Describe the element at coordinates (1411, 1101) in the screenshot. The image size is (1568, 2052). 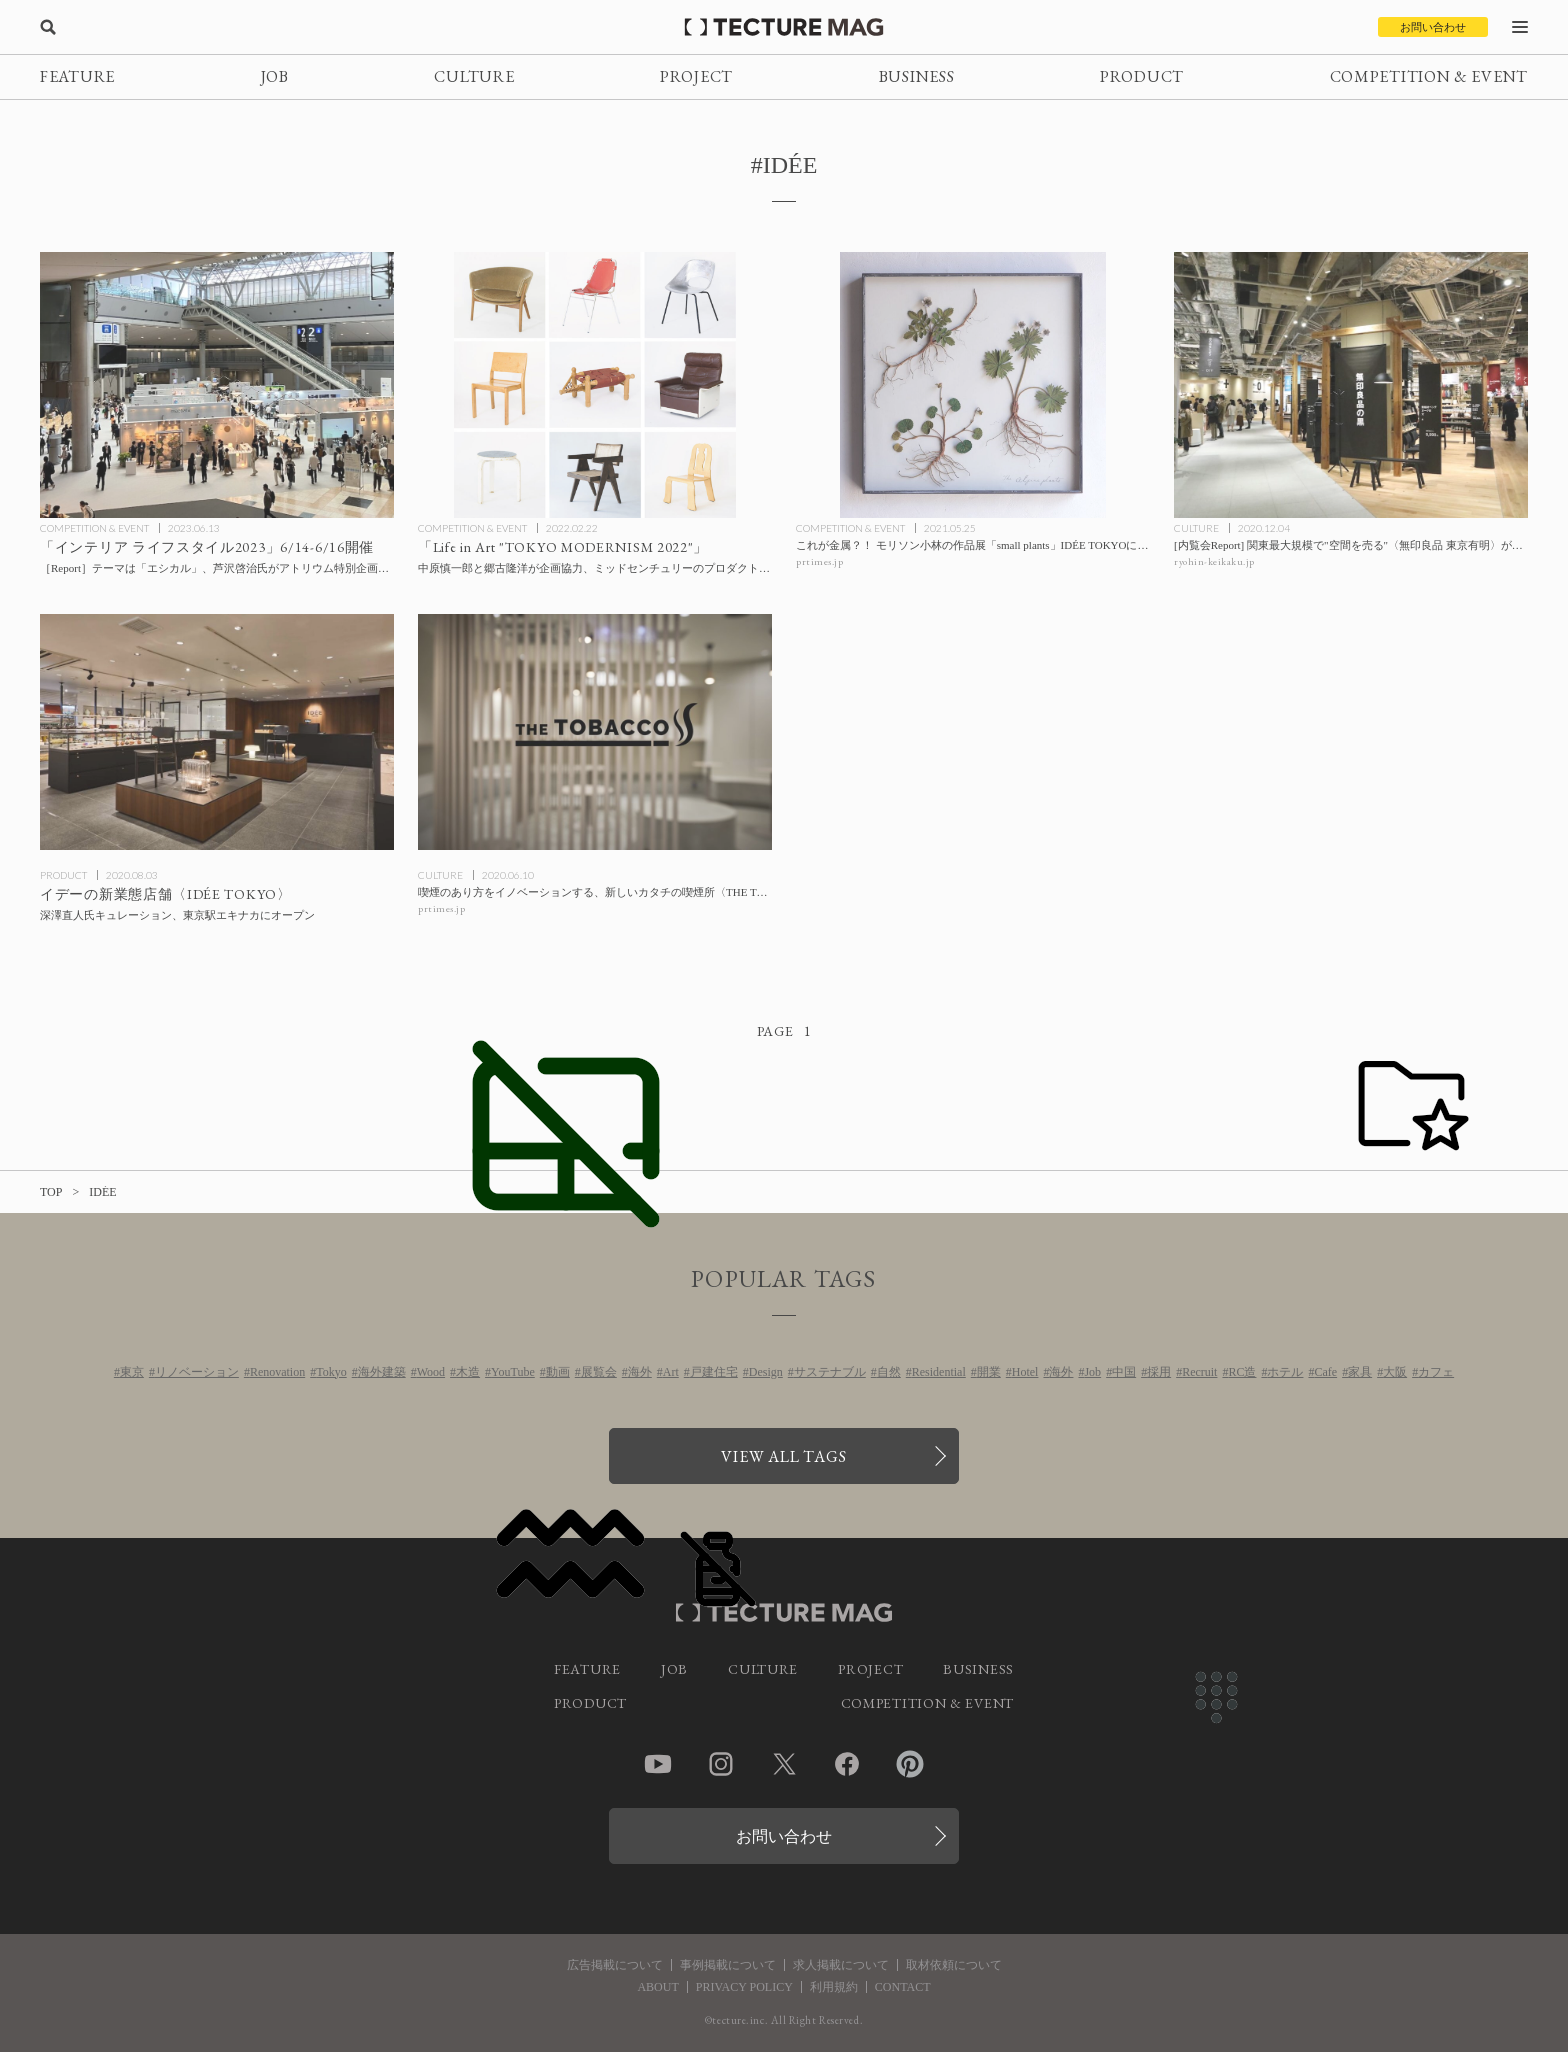
I see `access your starred or favorite folder` at that location.